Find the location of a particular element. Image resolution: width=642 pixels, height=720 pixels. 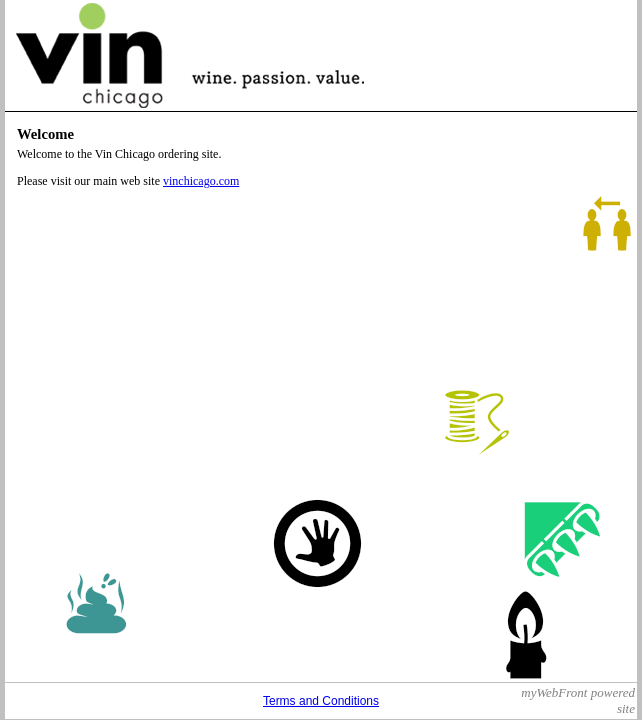

indicates an interactive or usable item is located at coordinates (317, 543).